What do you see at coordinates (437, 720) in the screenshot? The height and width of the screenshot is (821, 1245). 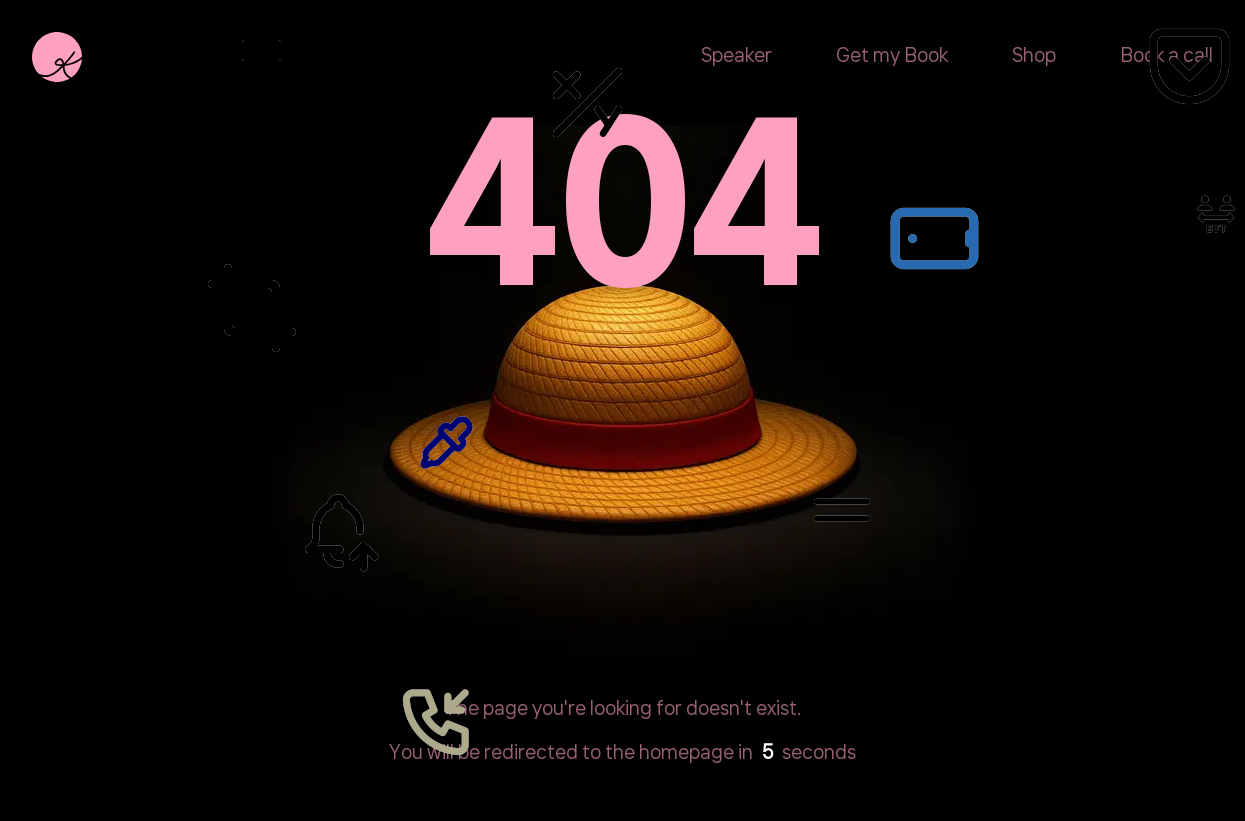 I see `incoming call notification` at bounding box center [437, 720].